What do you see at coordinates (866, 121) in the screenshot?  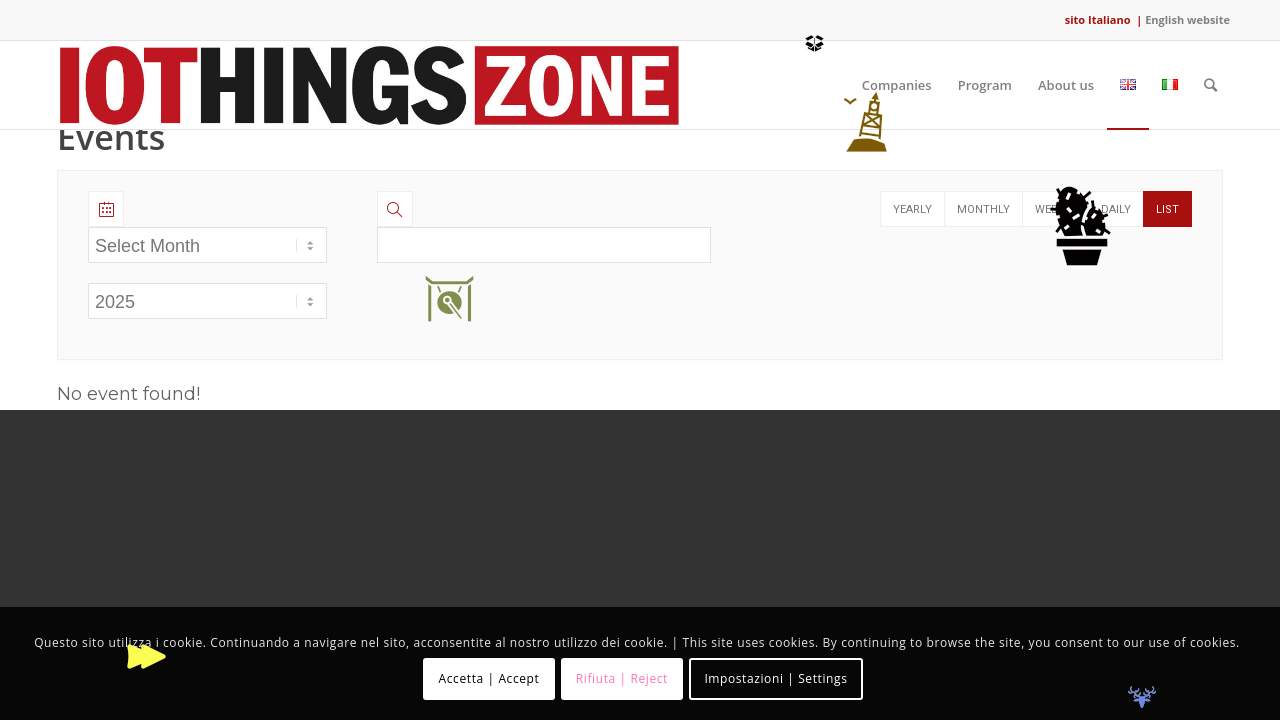 I see `indicates a maritime or nautical feature` at bounding box center [866, 121].